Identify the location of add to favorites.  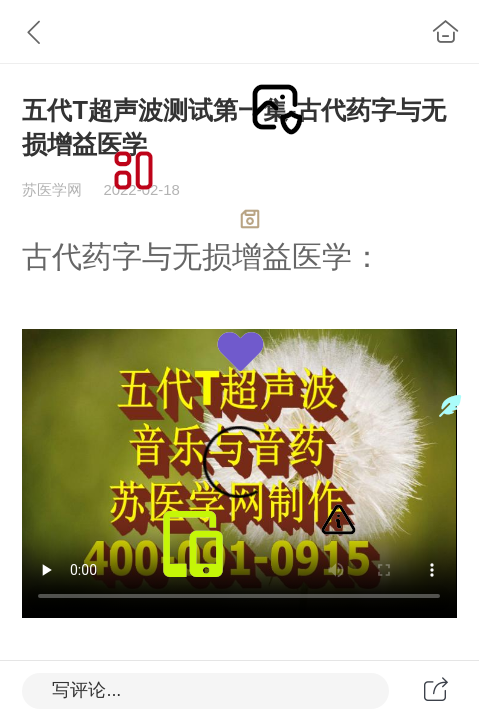
(240, 350).